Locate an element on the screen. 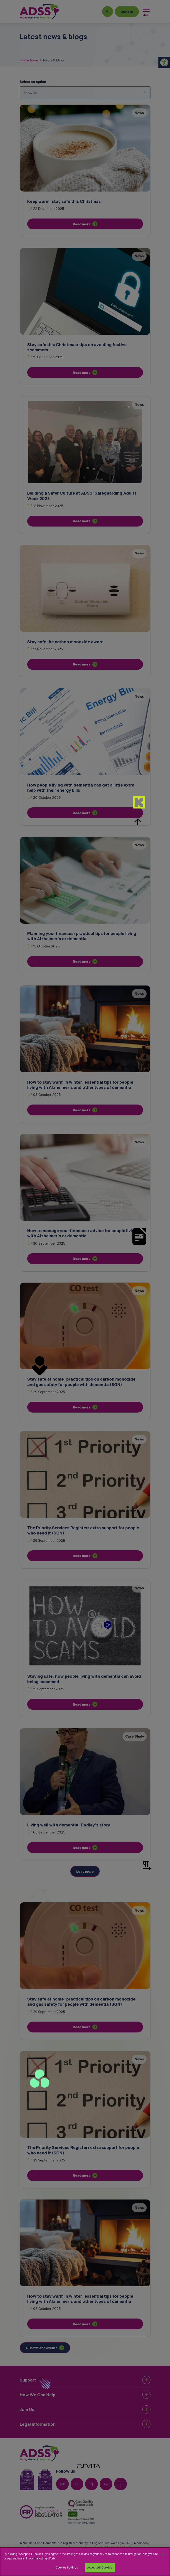 Image resolution: width=170 pixels, height=2576 pixels. open DeepL translator is located at coordinates (108, 1625).